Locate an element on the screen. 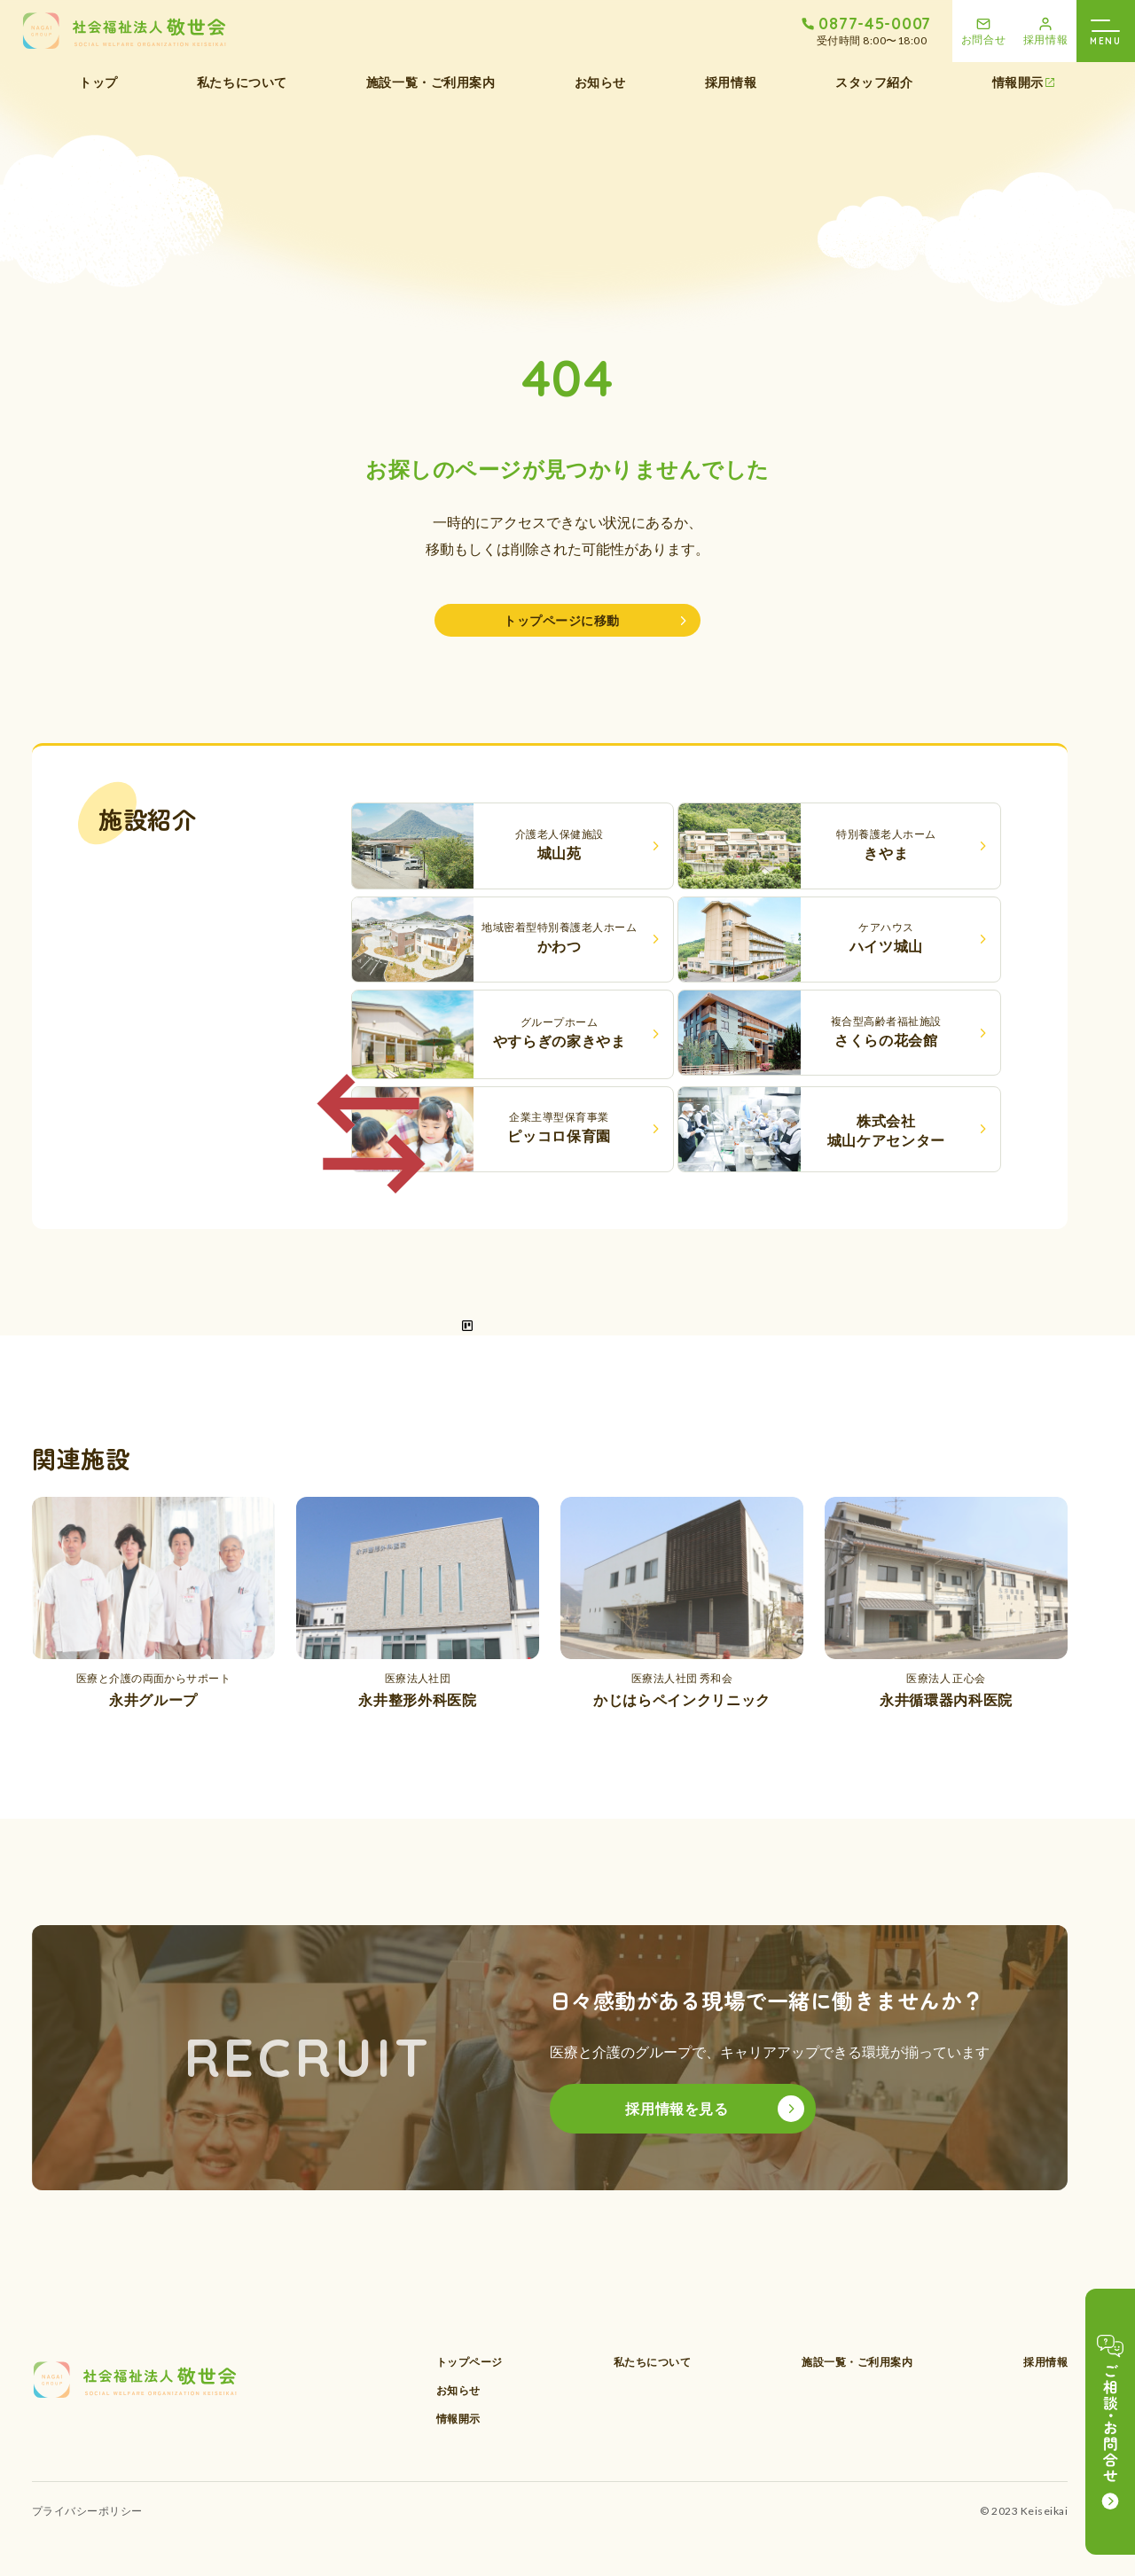 The image size is (1135, 2576). swap or exchange items is located at coordinates (371, 1133).